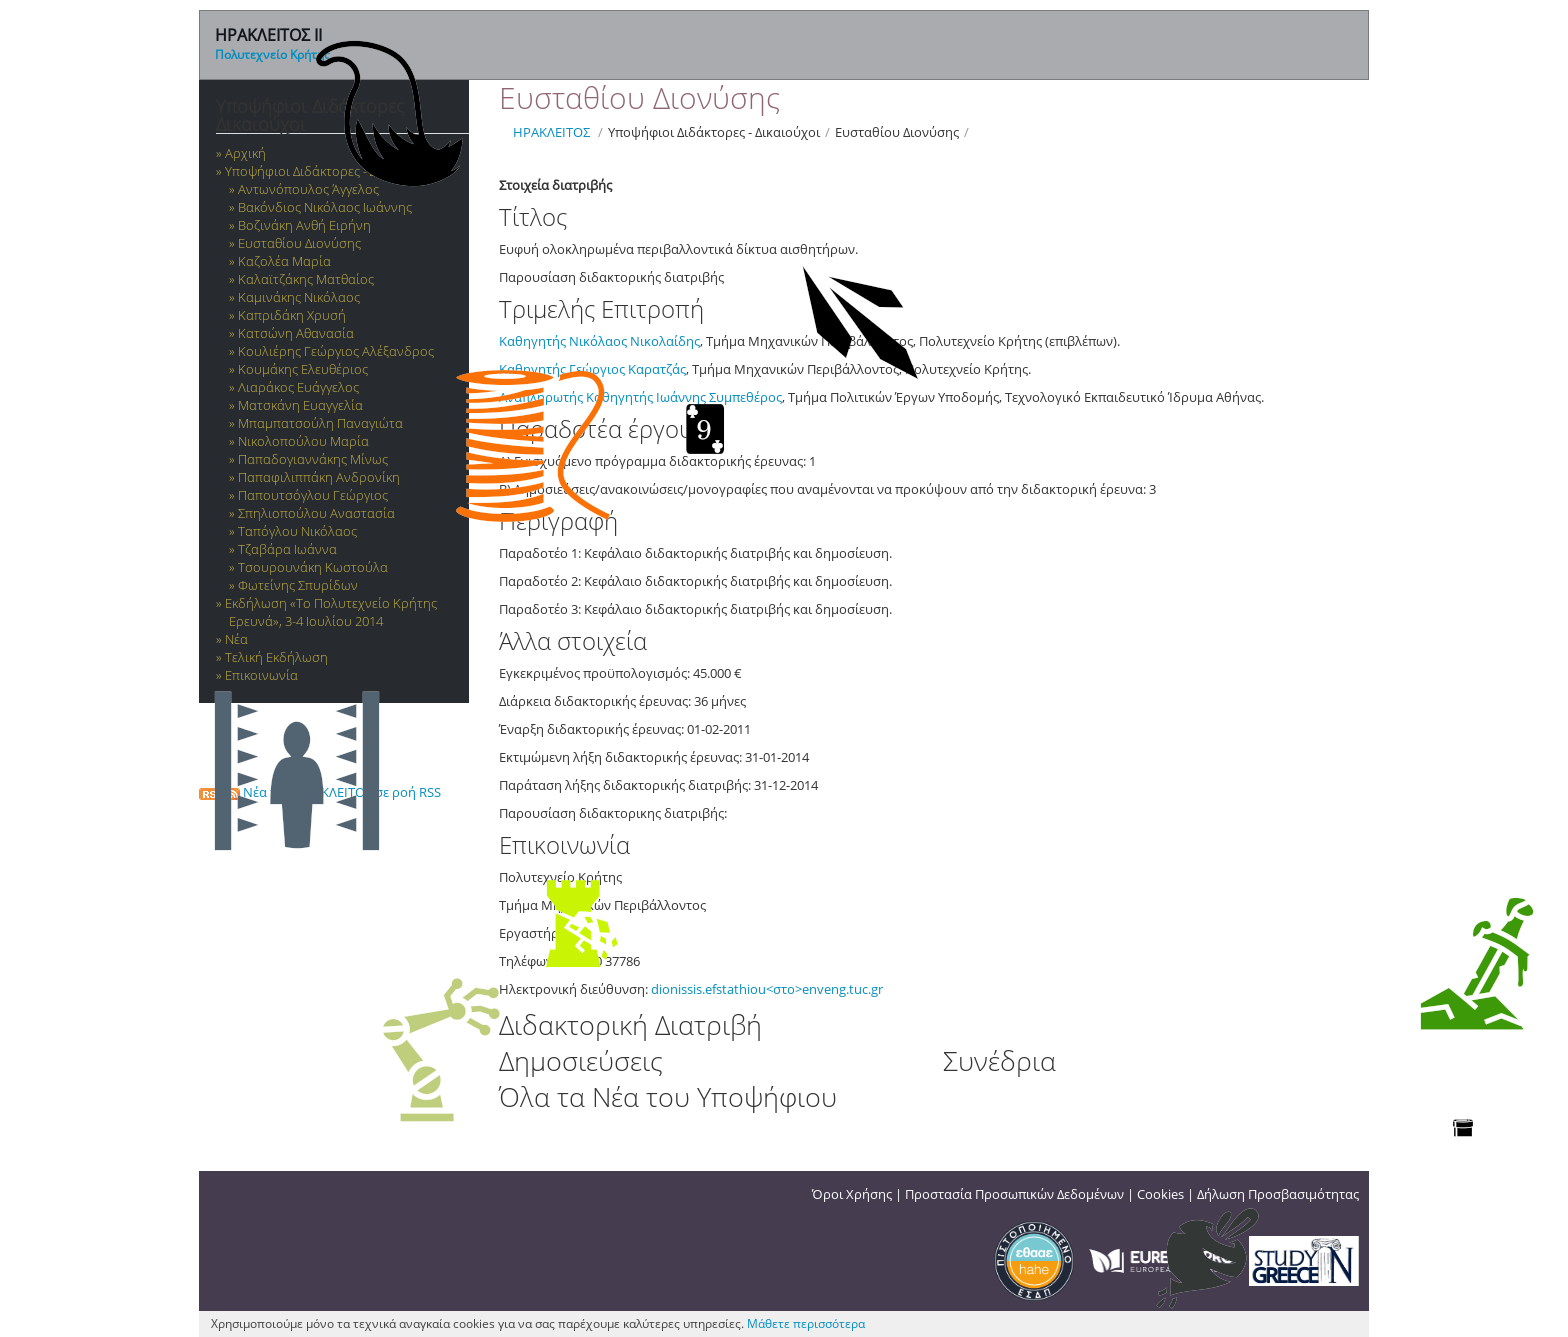 The height and width of the screenshot is (1337, 1568). What do you see at coordinates (533, 446) in the screenshot?
I see `wire or cable inventory item` at bounding box center [533, 446].